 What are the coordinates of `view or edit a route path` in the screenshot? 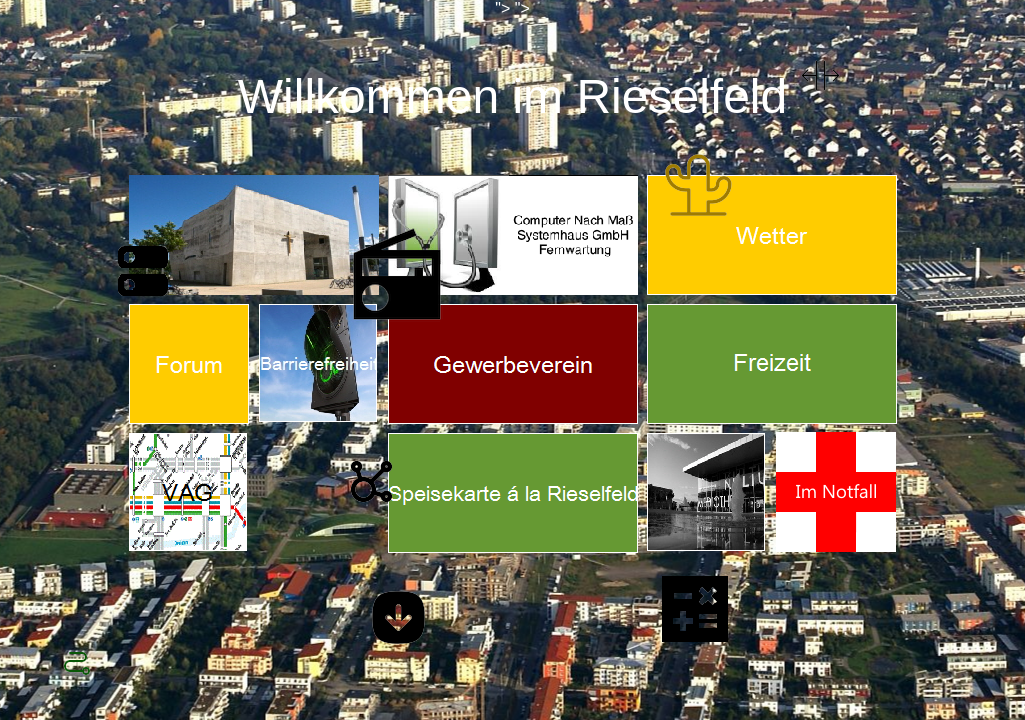 It's located at (77, 662).